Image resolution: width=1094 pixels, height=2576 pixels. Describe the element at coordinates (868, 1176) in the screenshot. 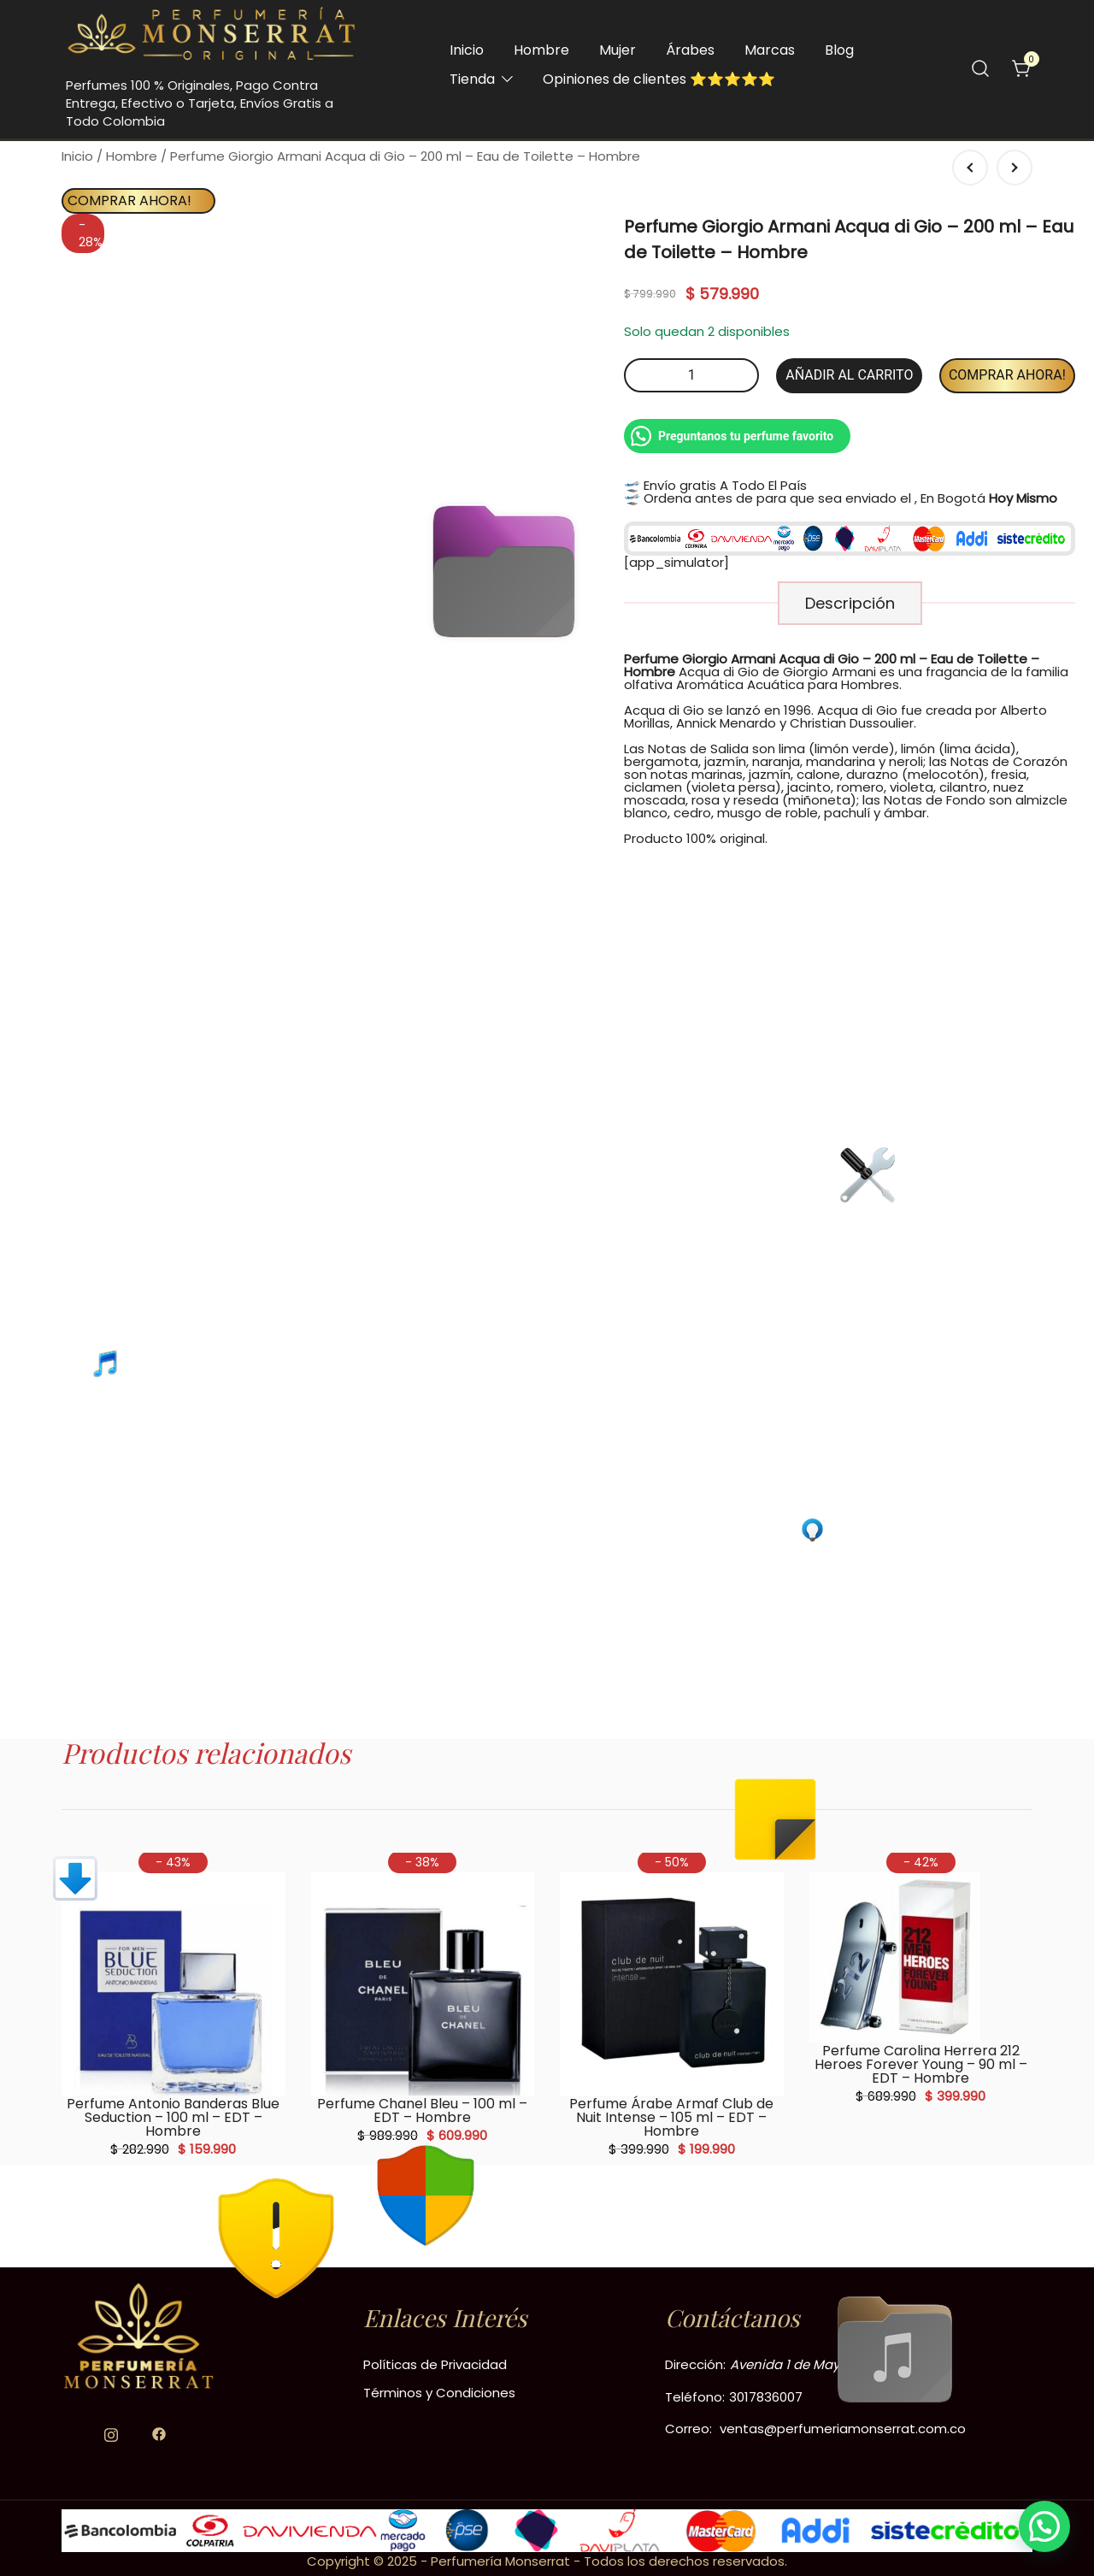

I see `customize toolbar settings` at that location.